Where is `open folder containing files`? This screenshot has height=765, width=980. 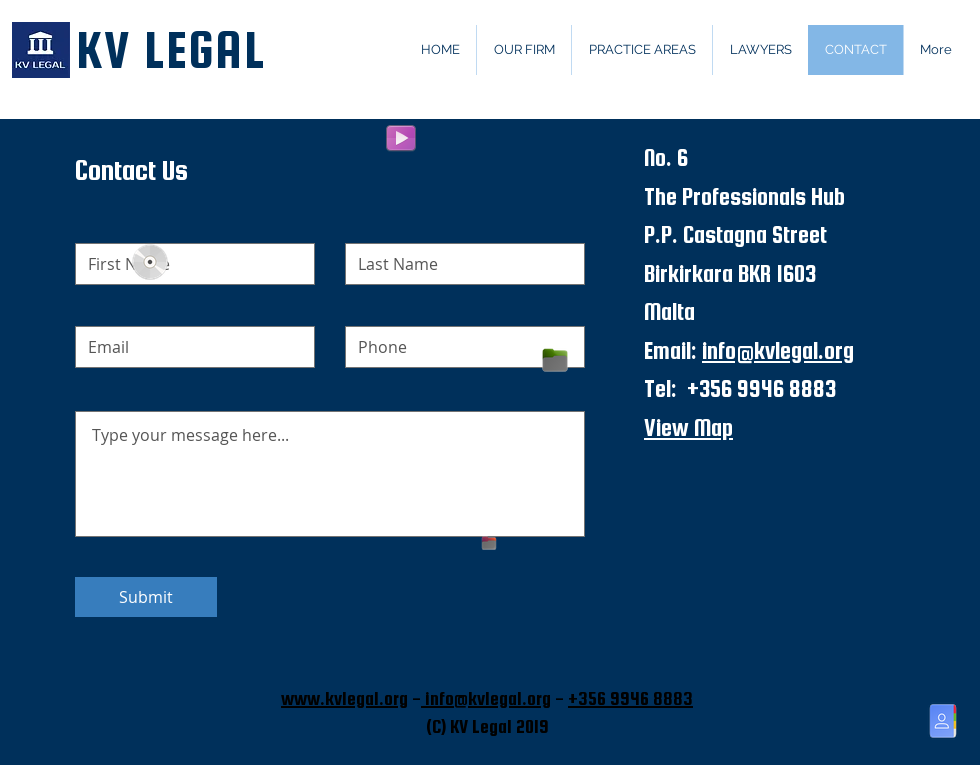 open folder containing files is located at coordinates (555, 360).